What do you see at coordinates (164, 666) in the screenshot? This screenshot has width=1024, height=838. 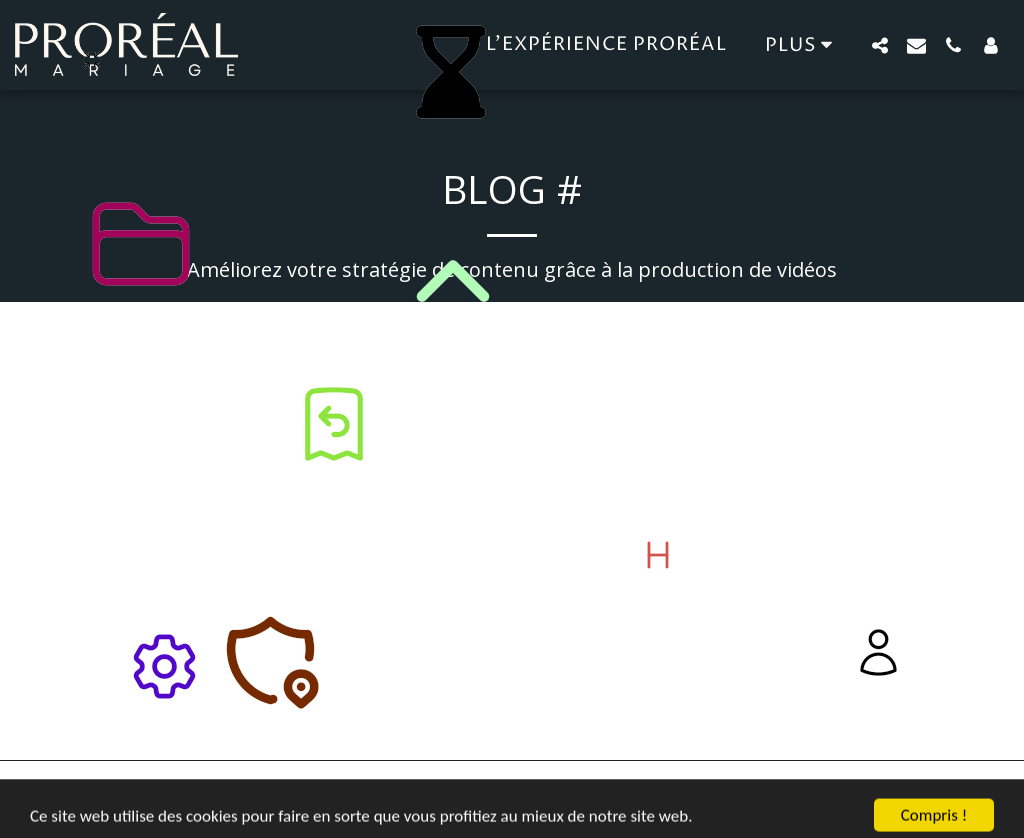 I see `access settings or preferences` at bounding box center [164, 666].